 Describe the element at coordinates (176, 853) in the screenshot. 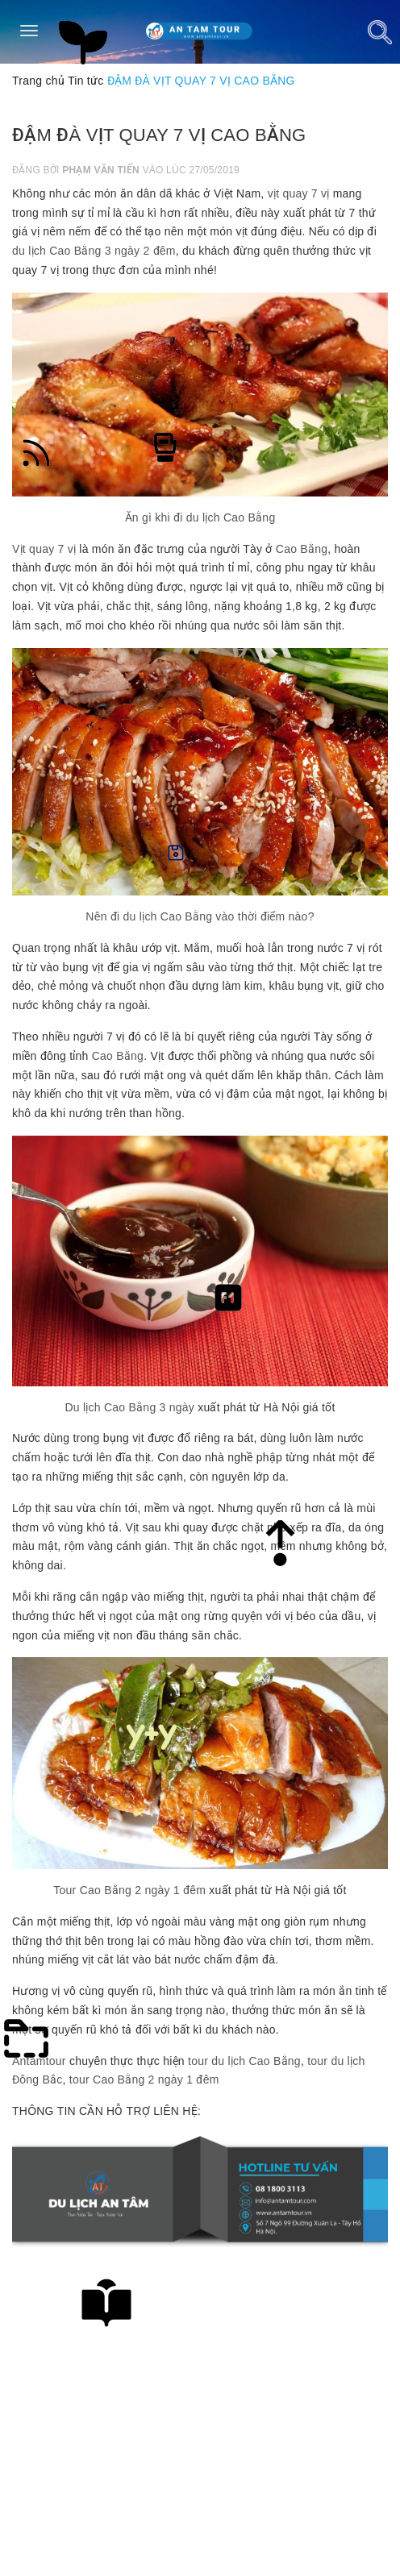

I see `save current file or document` at that location.